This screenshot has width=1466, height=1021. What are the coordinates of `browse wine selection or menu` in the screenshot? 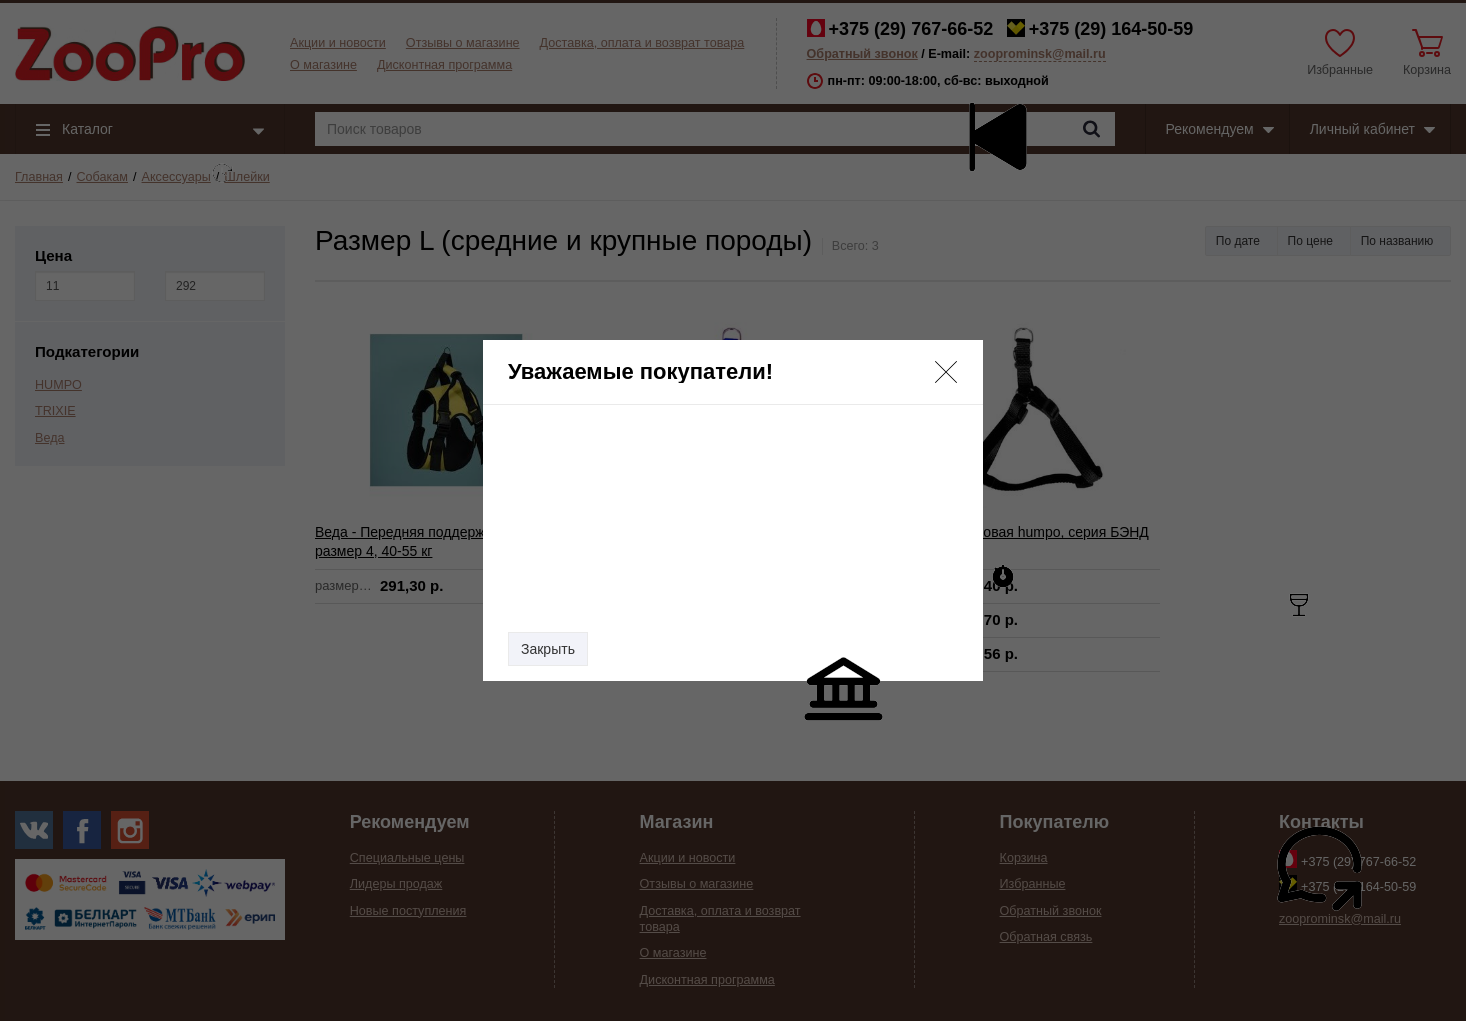 It's located at (1299, 605).